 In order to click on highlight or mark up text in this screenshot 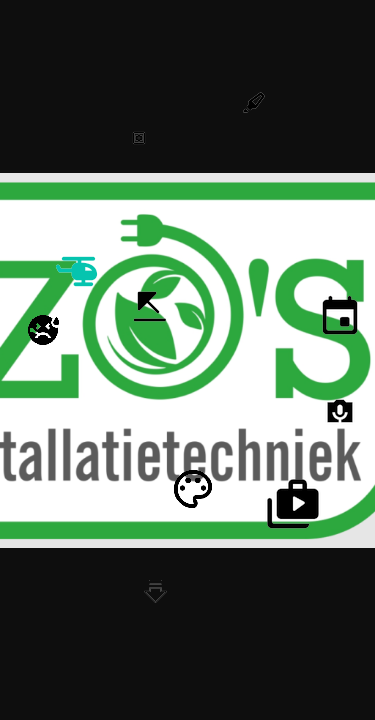, I will do `click(254, 102)`.